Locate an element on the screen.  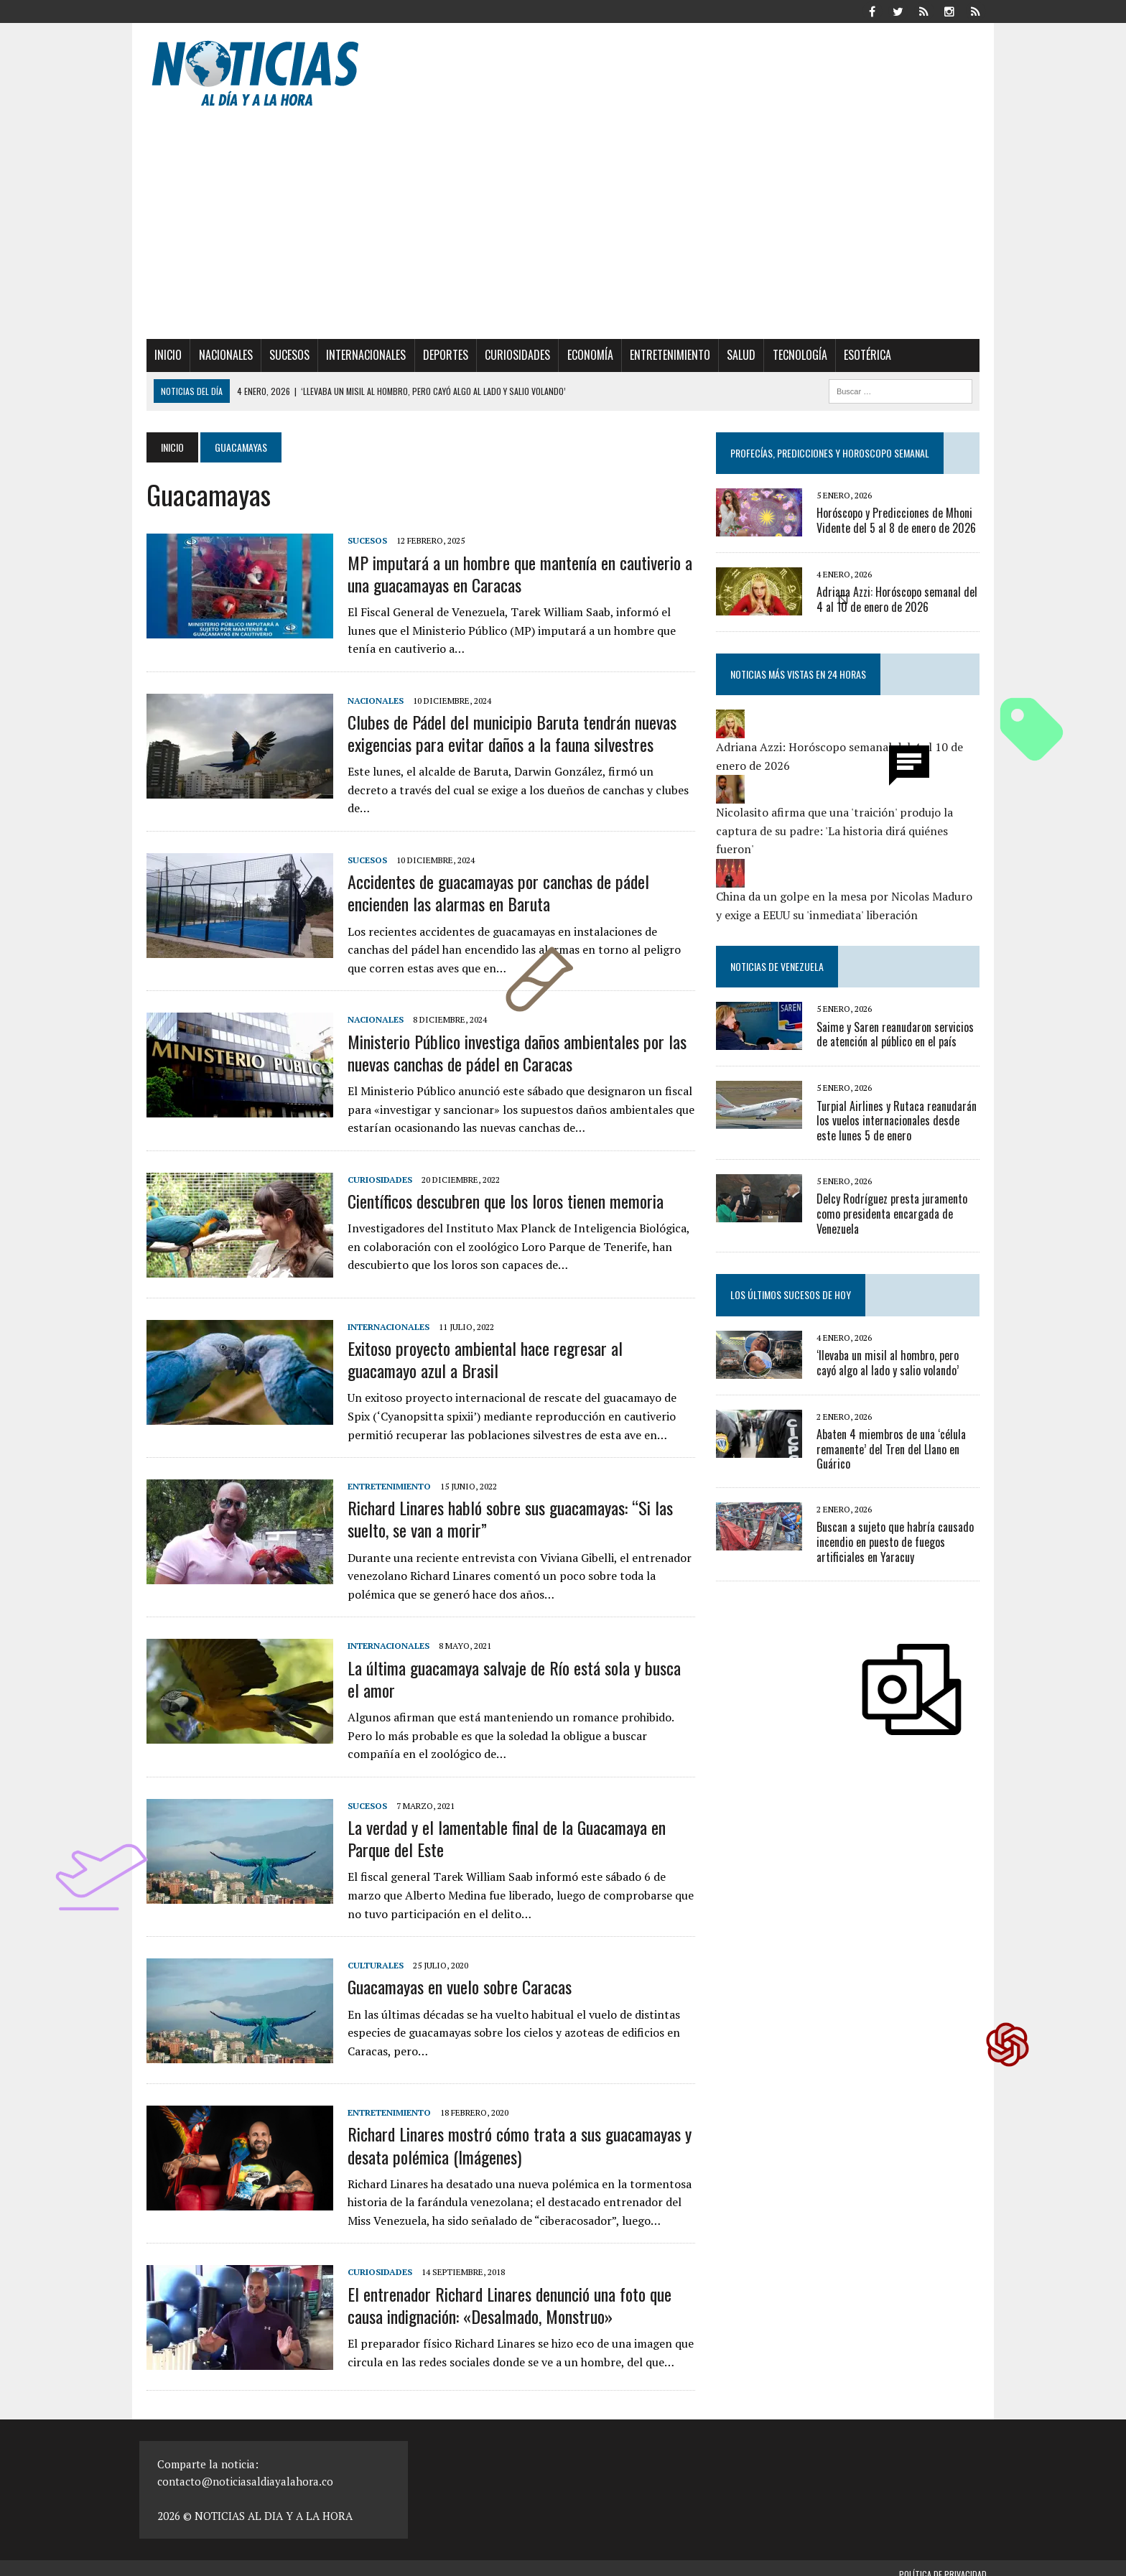
open Microsoft Outlook email is located at coordinates (911, 1689).